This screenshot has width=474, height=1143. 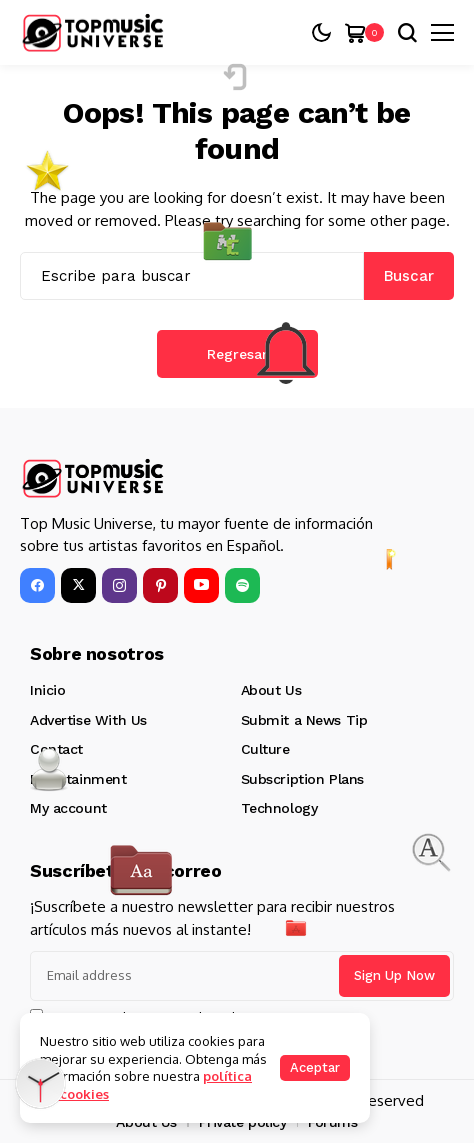 What do you see at coordinates (237, 77) in the screenshot?
I see `wrap text or content to the next line` at bounding box center [237, 77].